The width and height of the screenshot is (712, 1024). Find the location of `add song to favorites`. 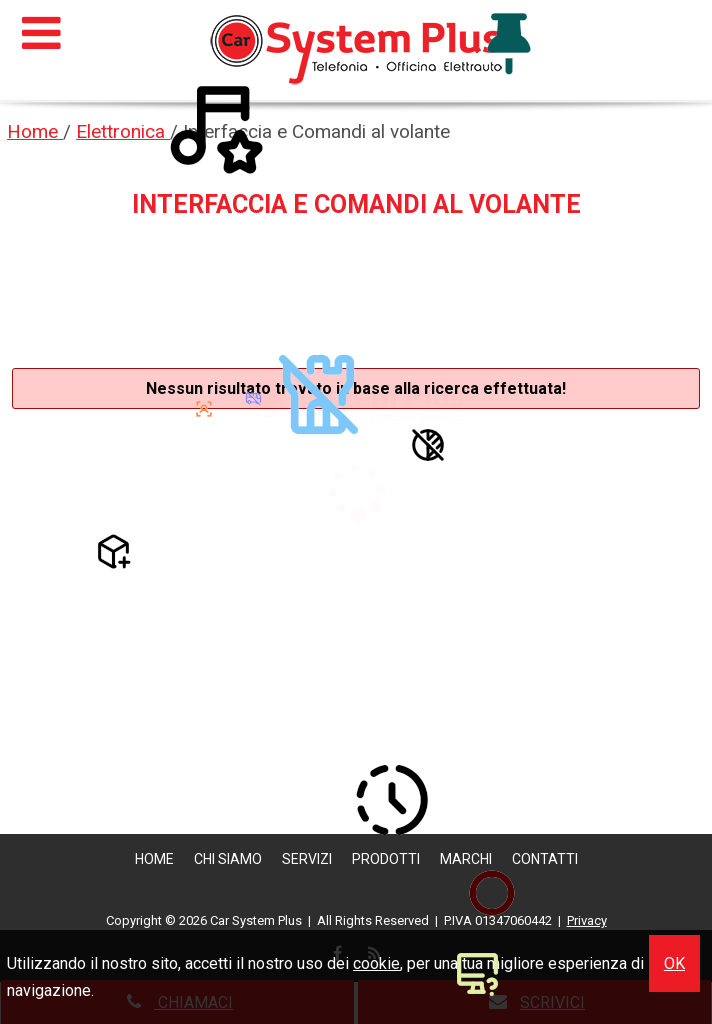

add song to favorites is located at coordinates (214, 125).